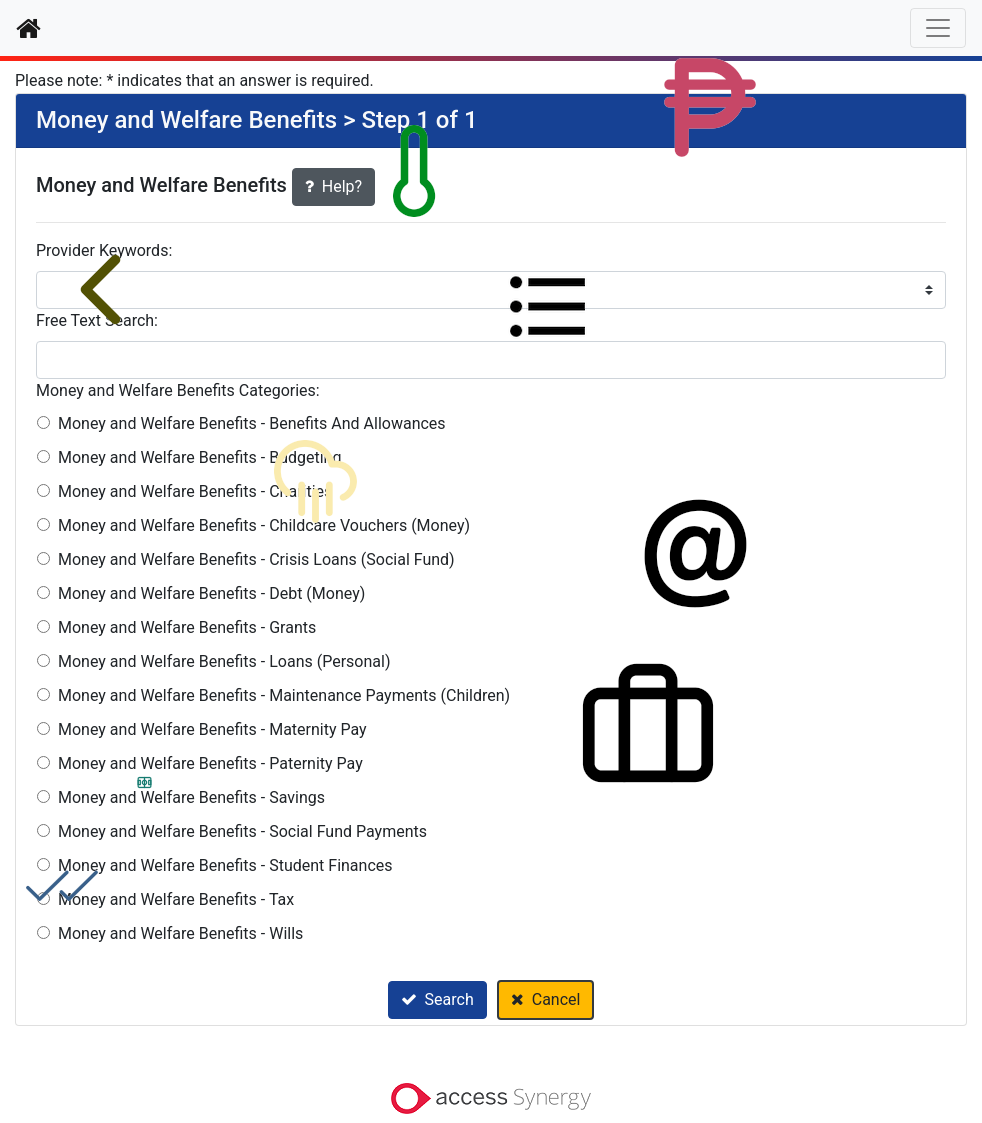  What do you see at coordinates (416, 171) in the screenshot?
I see `view current temperature` at bounding box center [416, 171].